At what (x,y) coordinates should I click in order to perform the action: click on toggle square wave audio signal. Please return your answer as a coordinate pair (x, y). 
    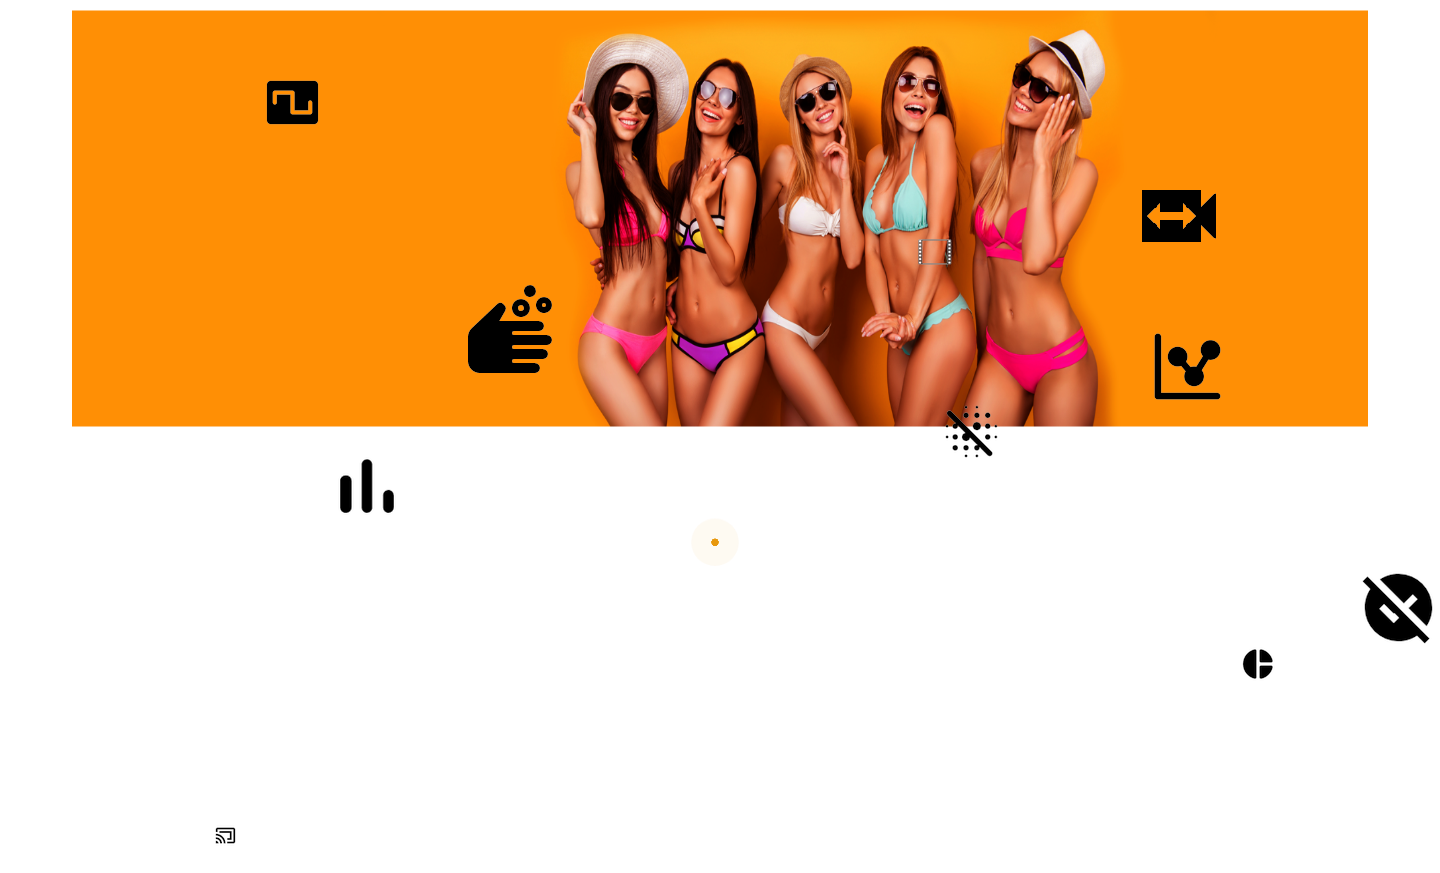
    Looking at the image, I should click on (292, 102).